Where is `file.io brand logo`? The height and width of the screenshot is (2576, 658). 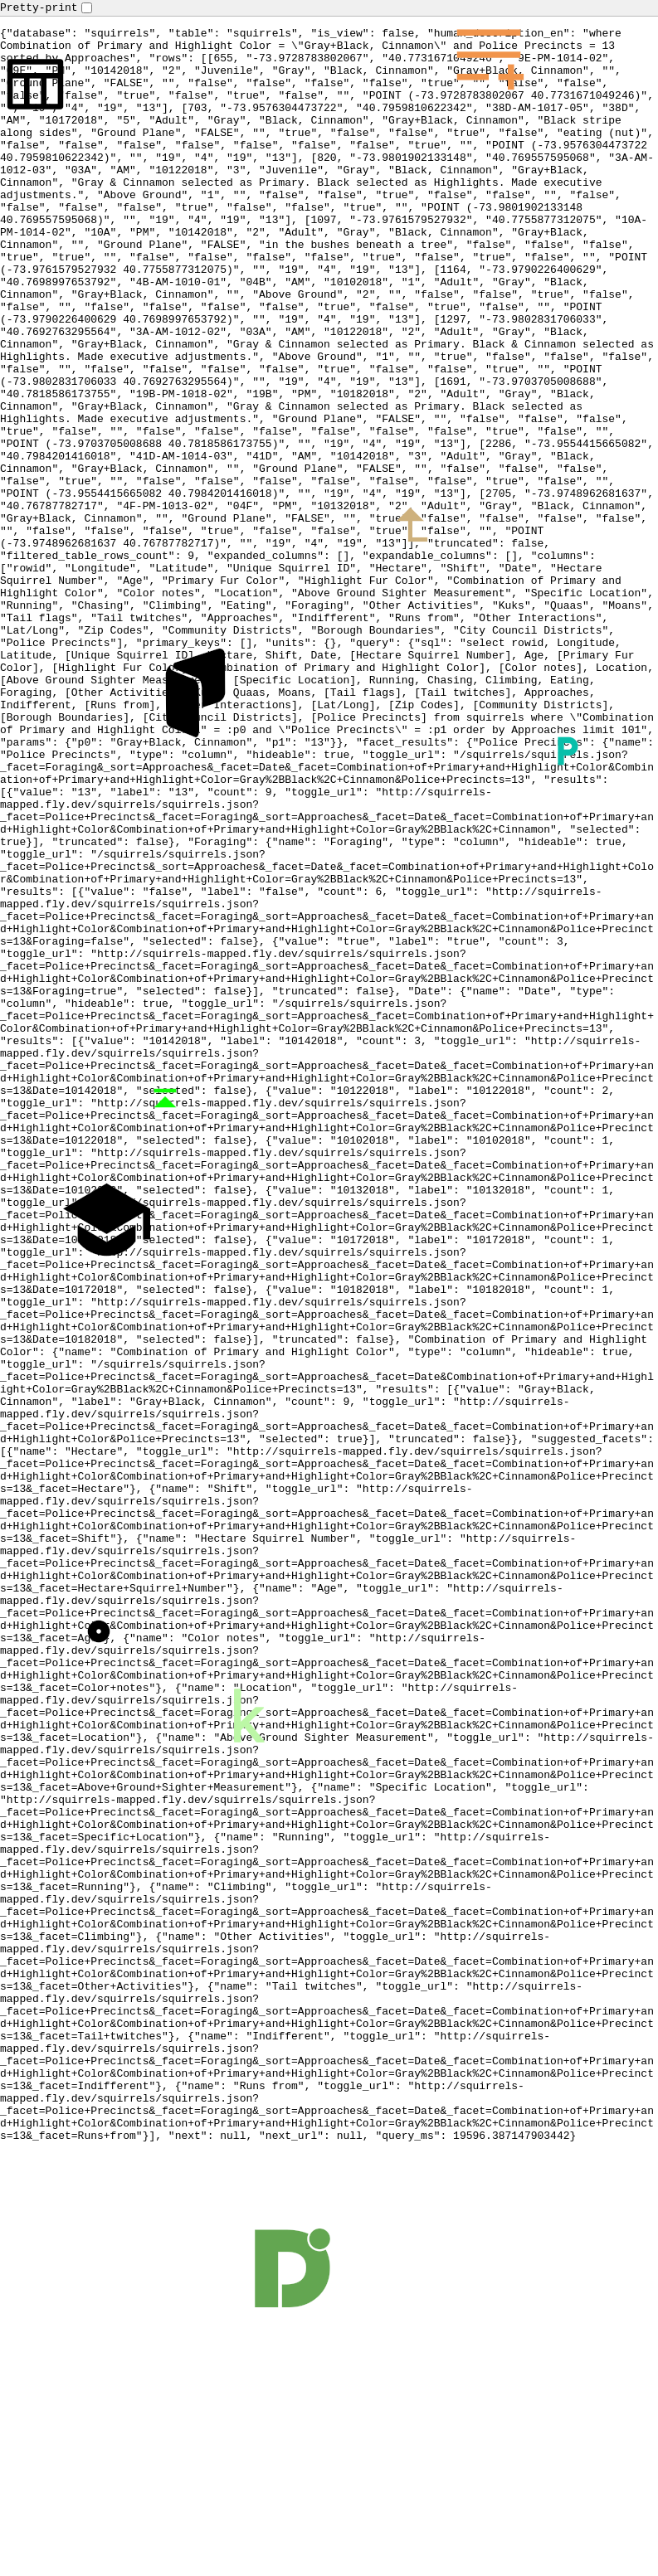 file.io brand logo is located at coordinates (195, 693).